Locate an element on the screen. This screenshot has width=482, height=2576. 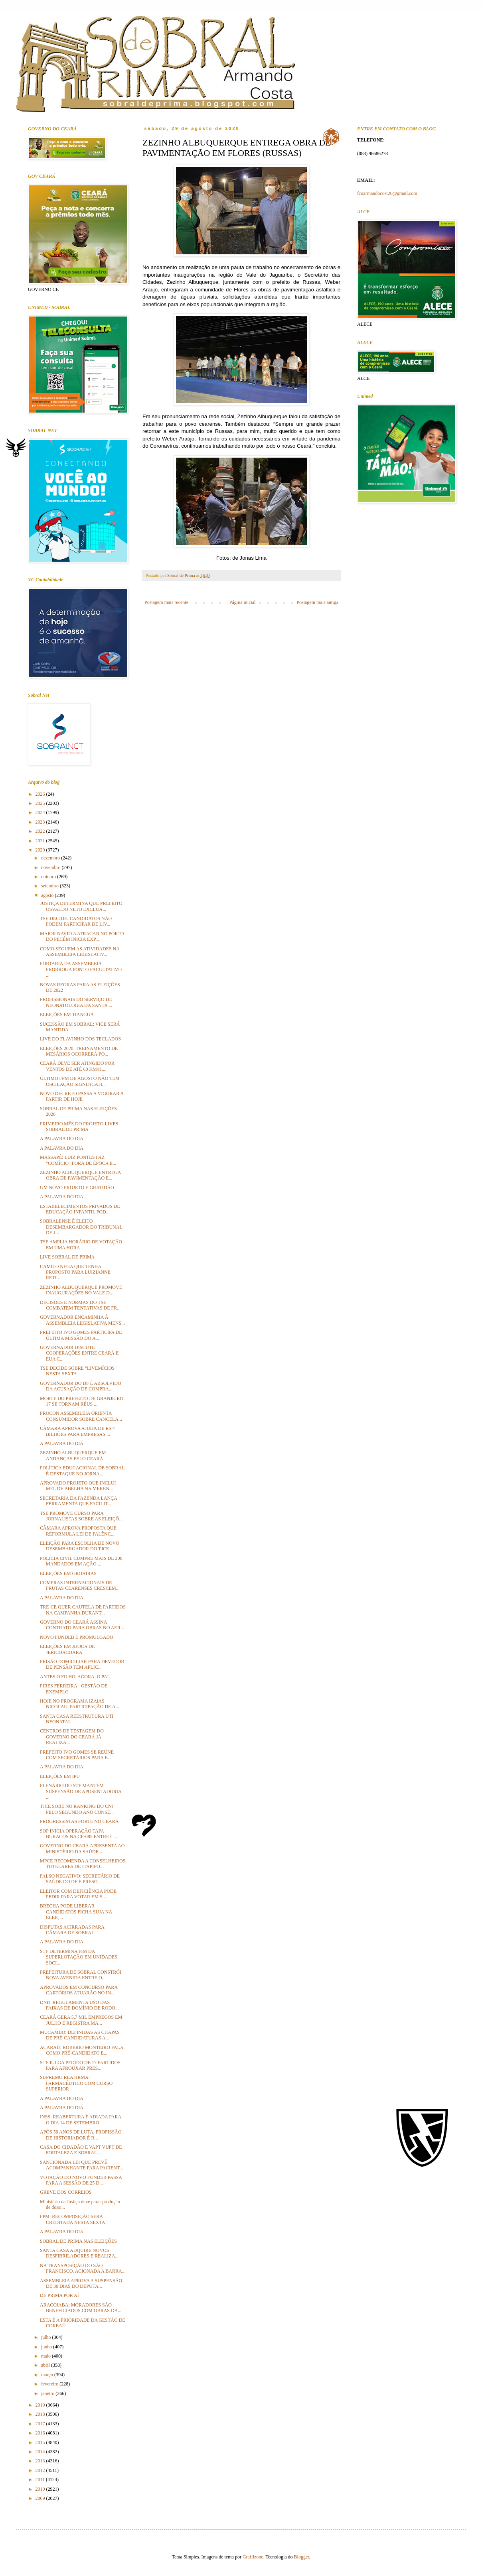
indicates broken or compromised security status is located at coordinates (422, 2137).